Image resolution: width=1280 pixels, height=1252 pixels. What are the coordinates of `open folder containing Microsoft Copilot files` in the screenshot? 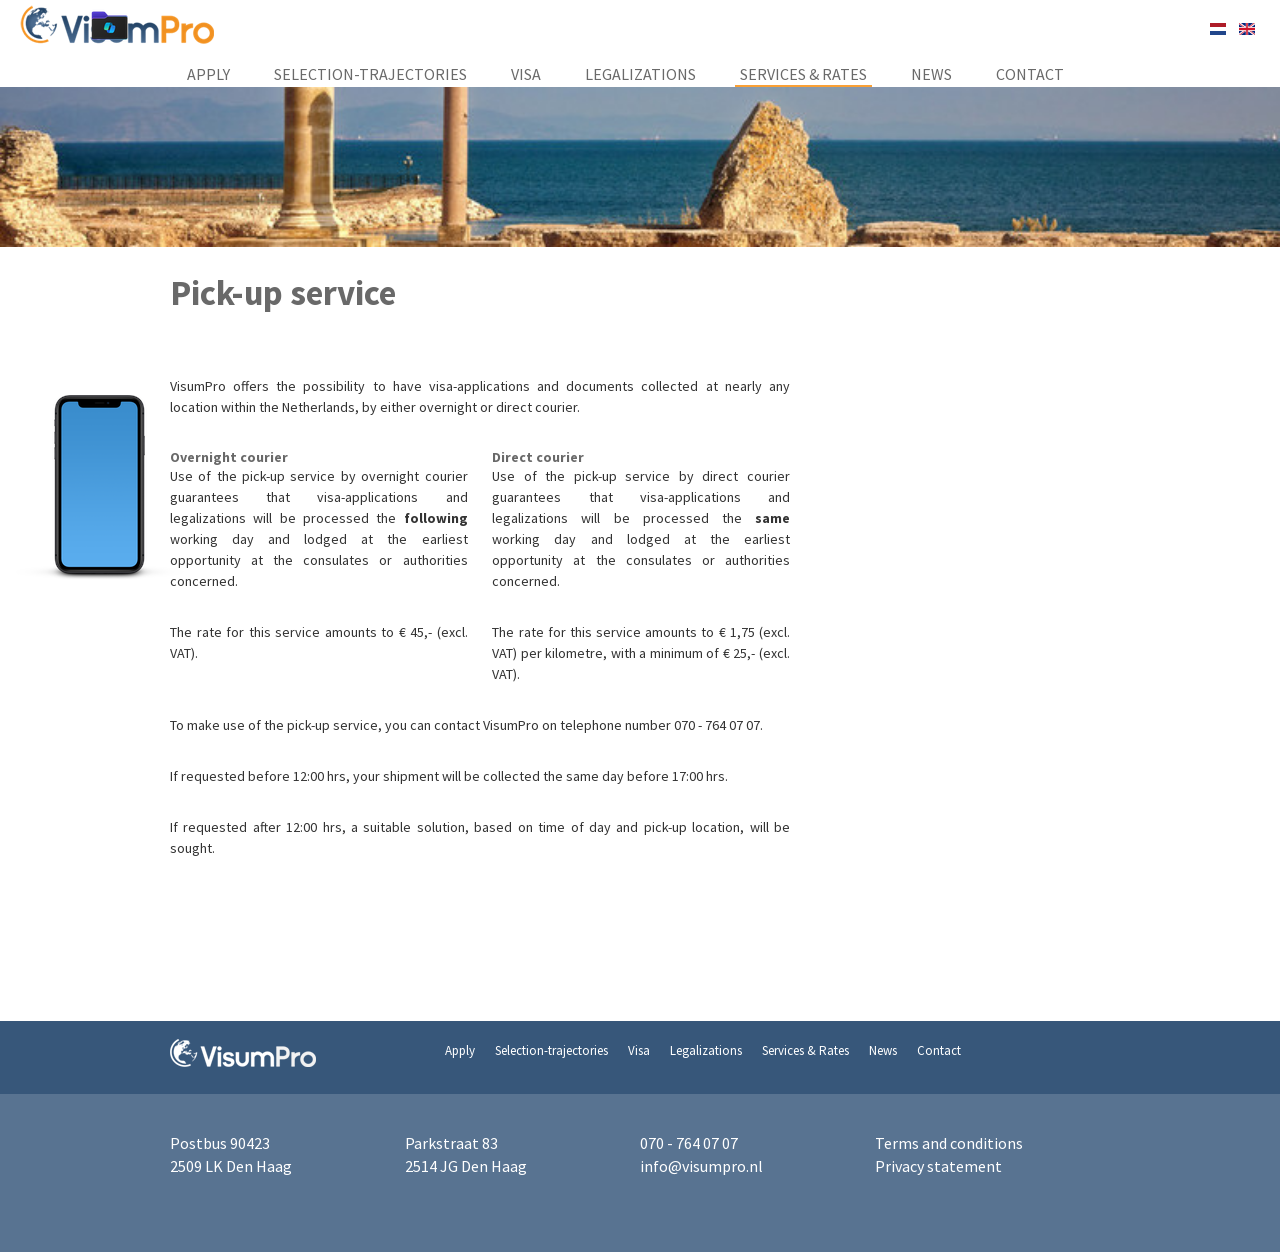 It's located at (109, 26).